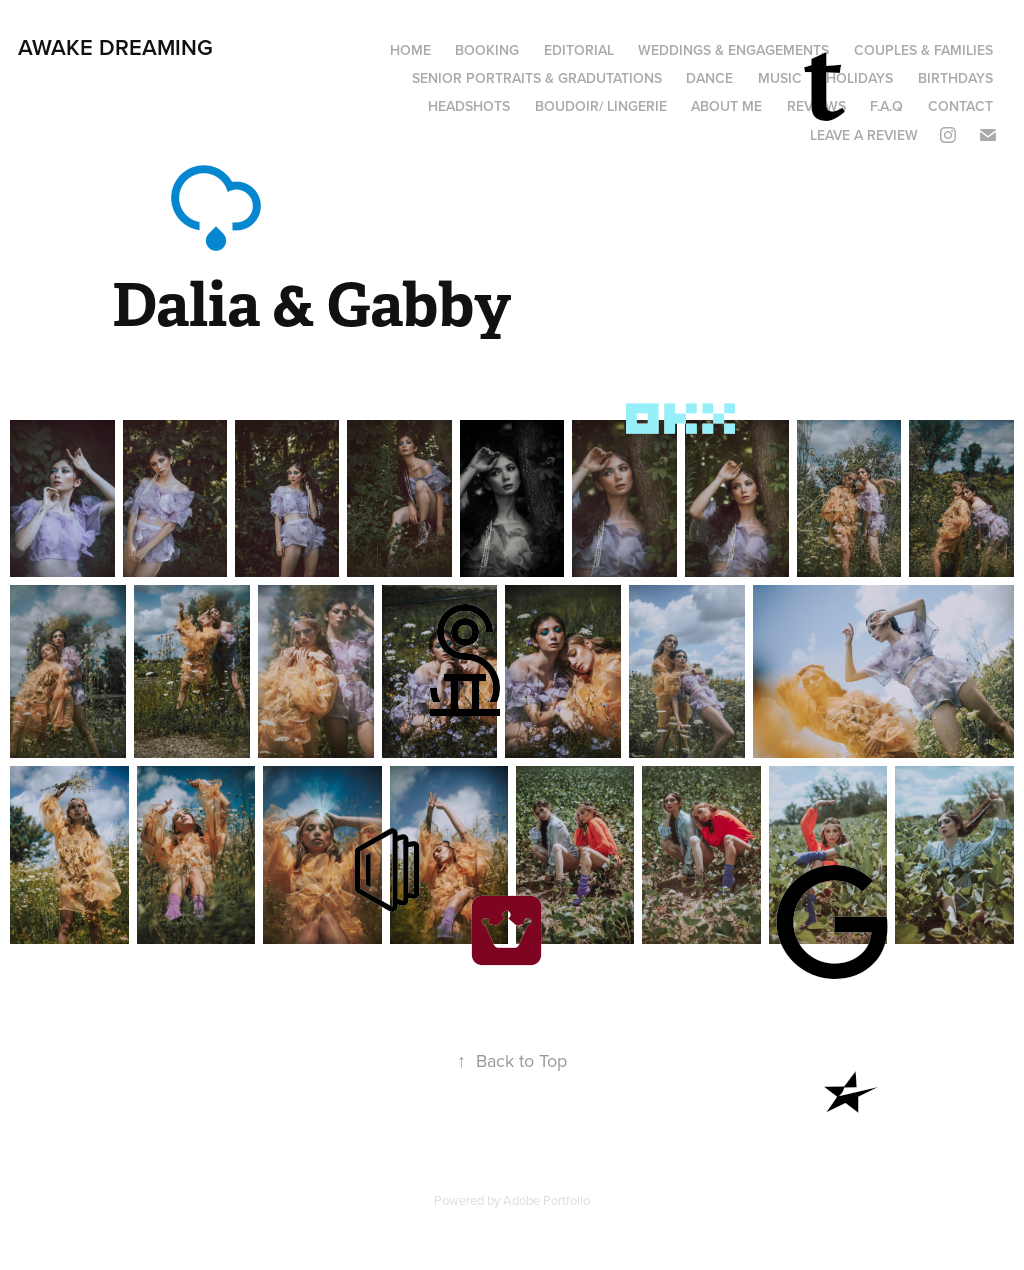 The image size is (1024, 1270). What do you see at coordinates (465, 660) in the screenshot?
I see `simple icons brand logo` at bounding box center [465, 660].